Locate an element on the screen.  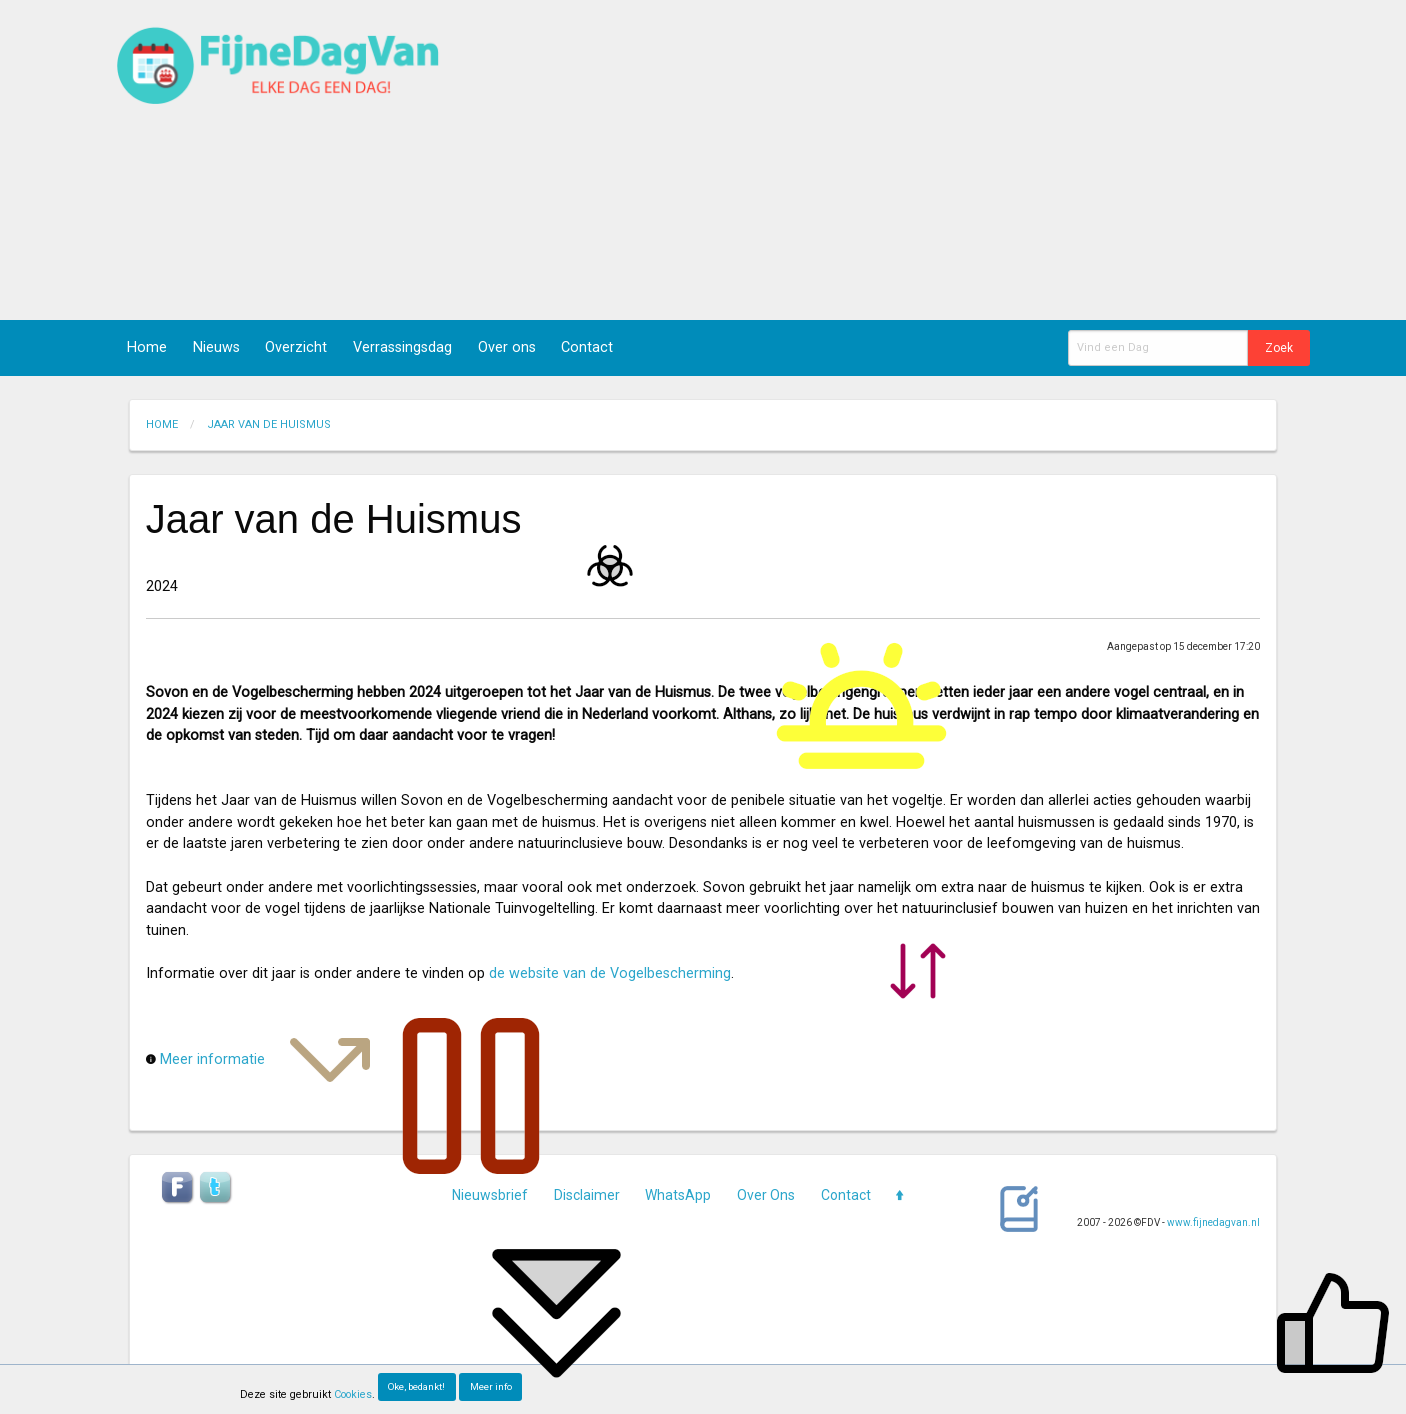
sort items in ascending or descending order is located at coordinates (918, 971).